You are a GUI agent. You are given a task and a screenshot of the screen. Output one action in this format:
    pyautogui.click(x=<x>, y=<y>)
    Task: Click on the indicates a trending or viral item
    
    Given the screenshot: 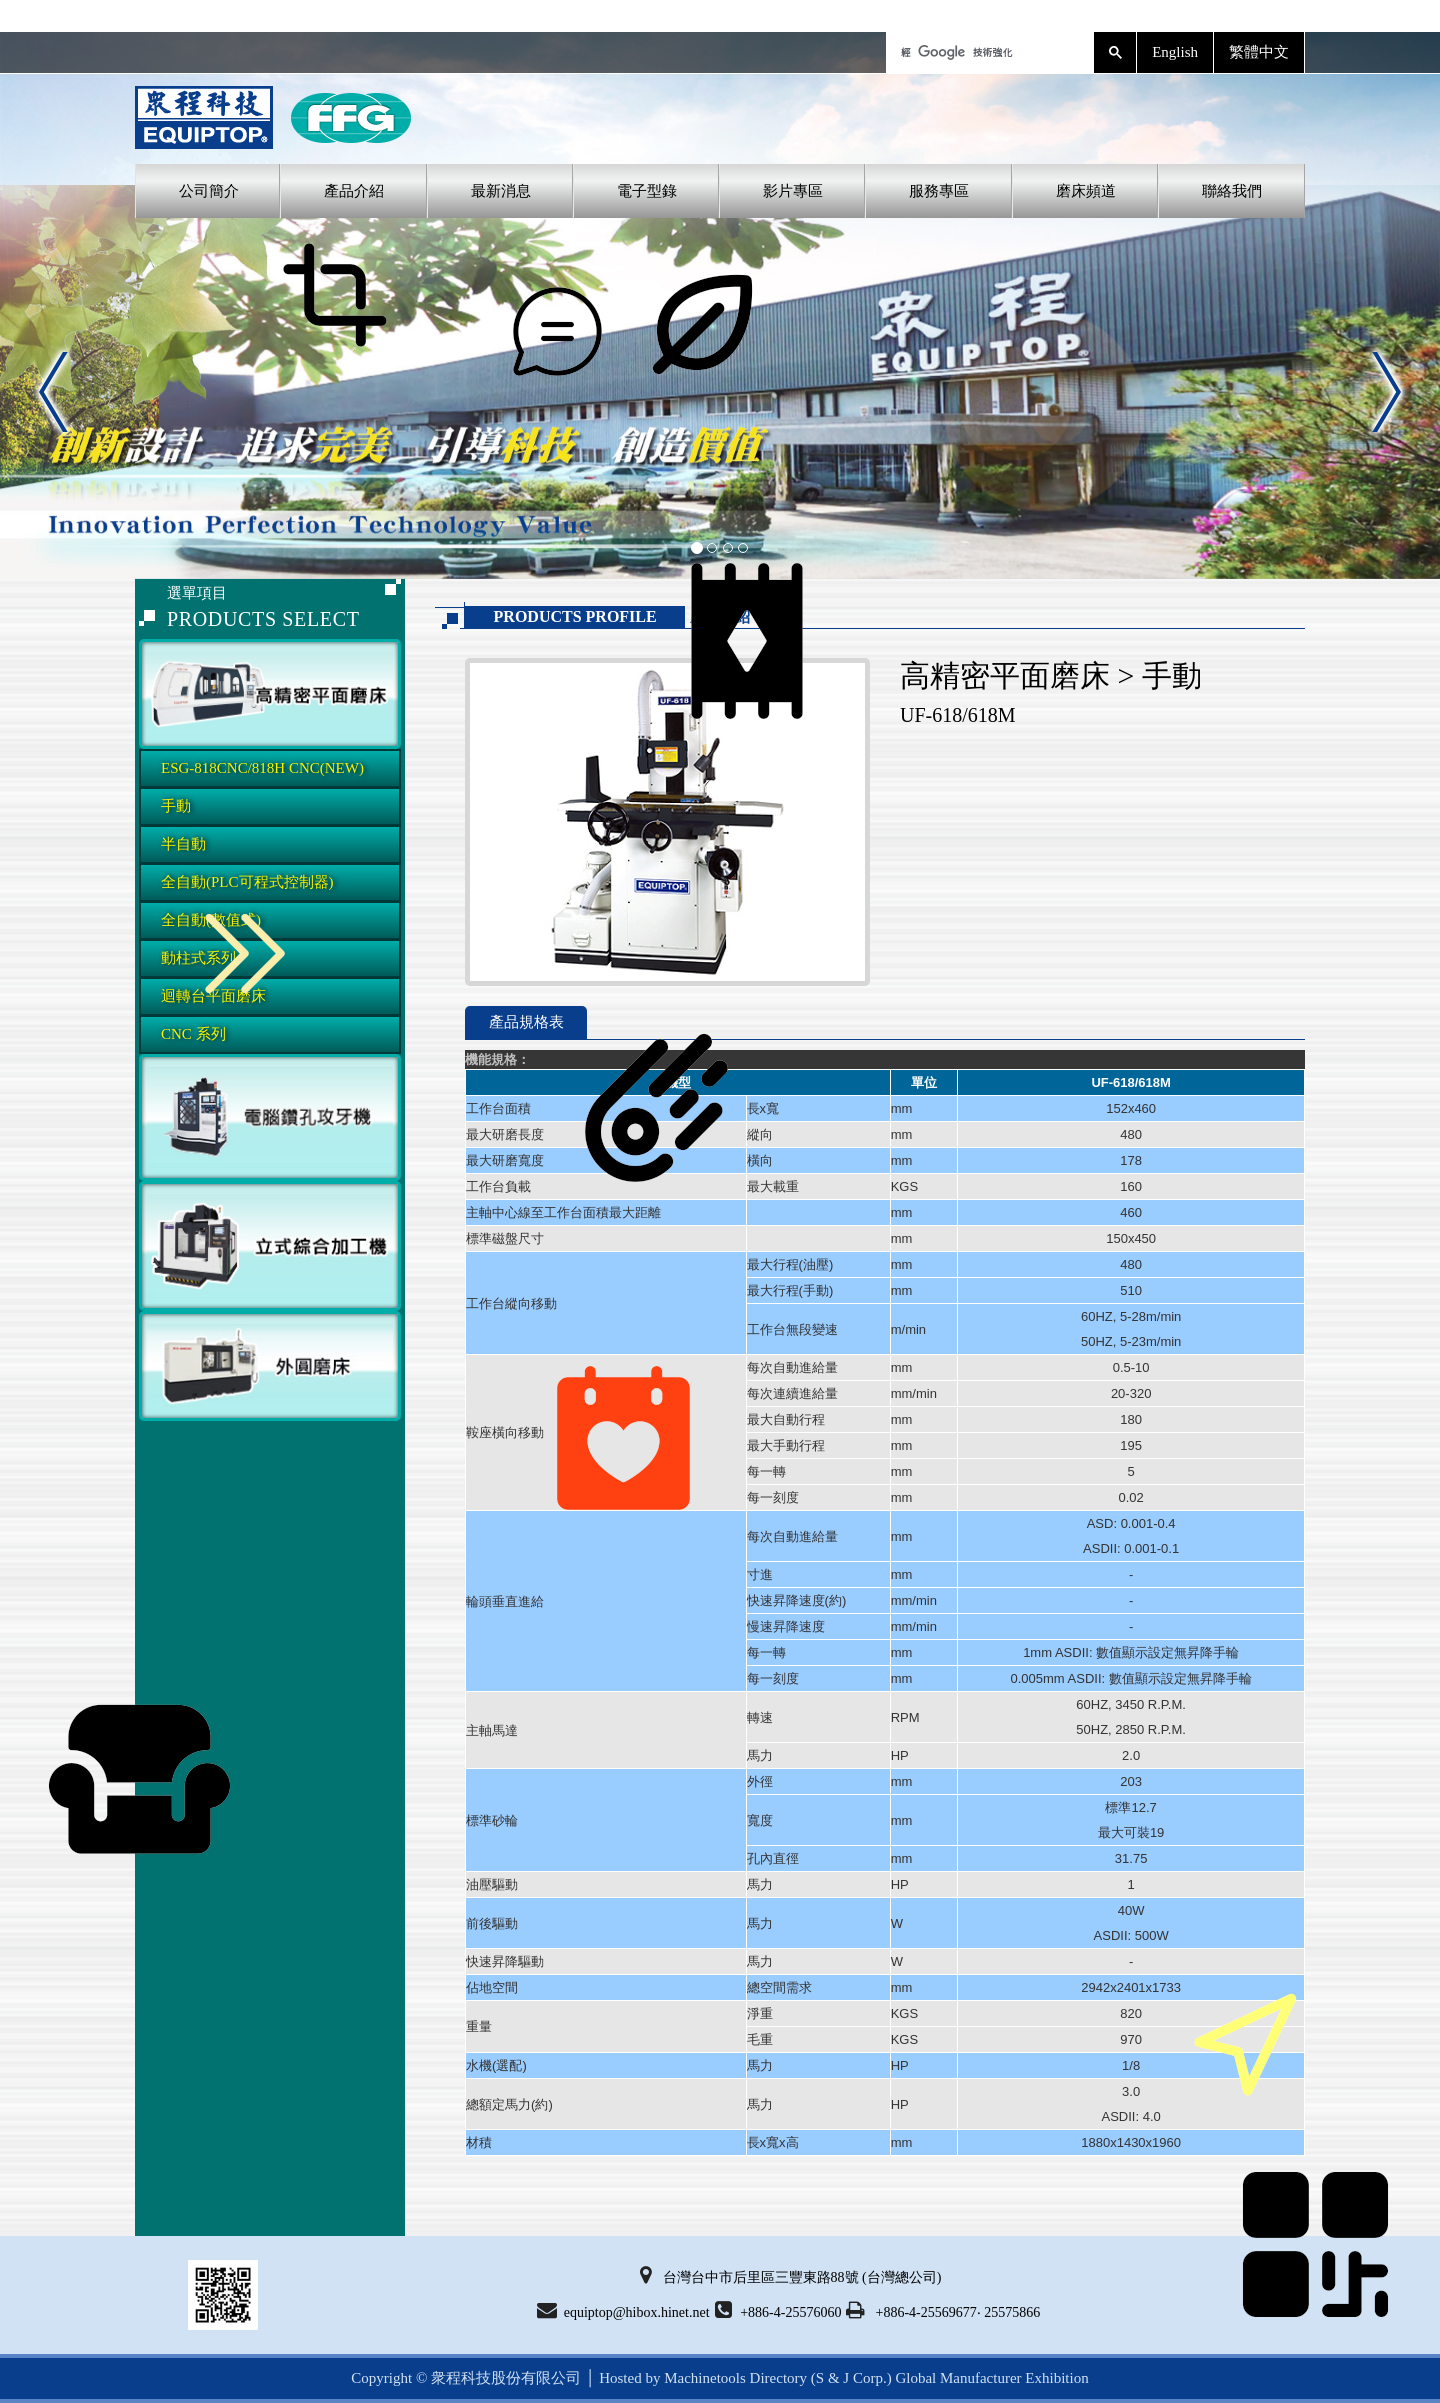 What is the action you would take?
    pyautogui.click(x=656, y=1110)
    